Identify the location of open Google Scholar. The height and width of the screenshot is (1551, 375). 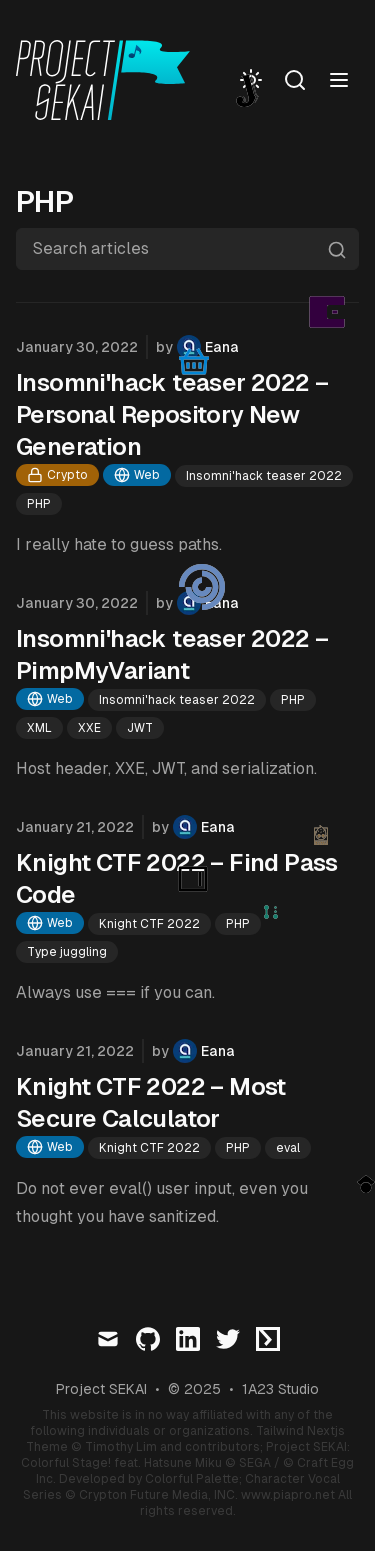
(366, 1184).